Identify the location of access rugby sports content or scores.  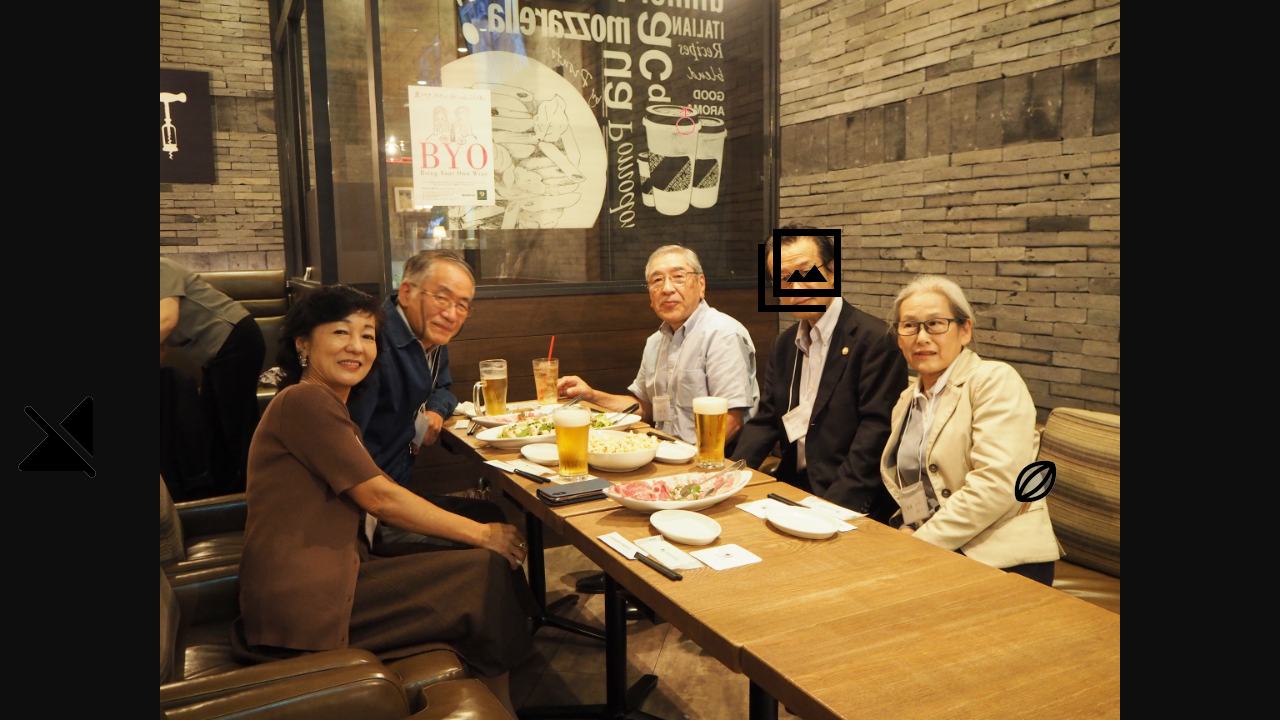
(1035, 481).